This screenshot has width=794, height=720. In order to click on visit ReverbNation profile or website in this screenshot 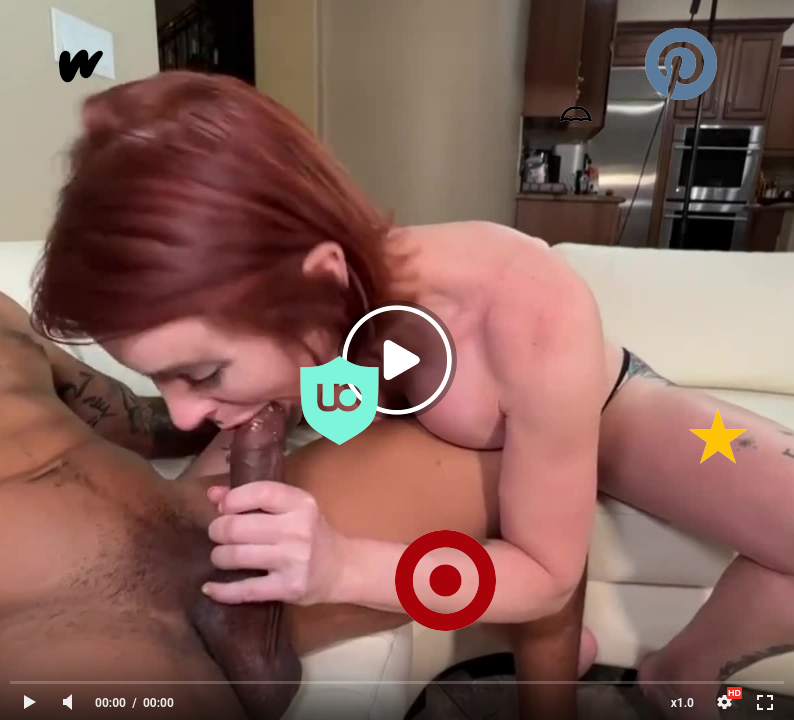, I will do `click(718, 436)`.